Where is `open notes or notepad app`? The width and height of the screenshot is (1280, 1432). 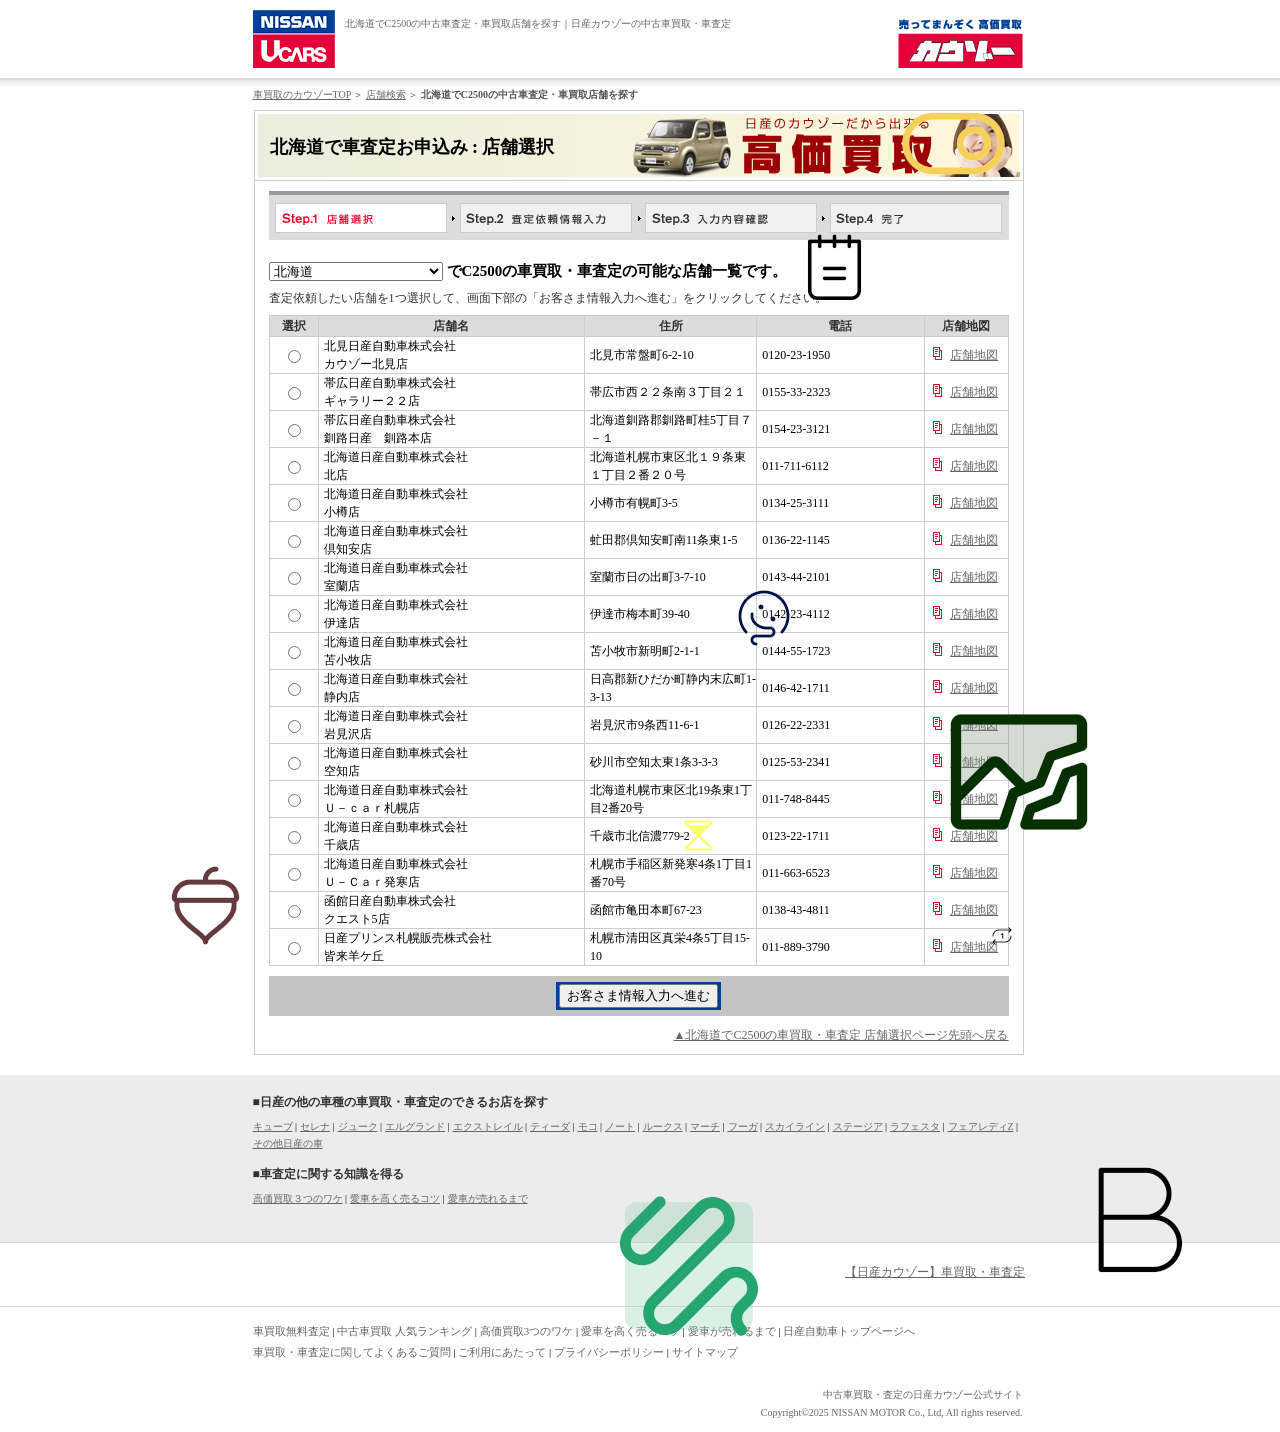 open notes or notepad app is located at coordinates (834, 268).